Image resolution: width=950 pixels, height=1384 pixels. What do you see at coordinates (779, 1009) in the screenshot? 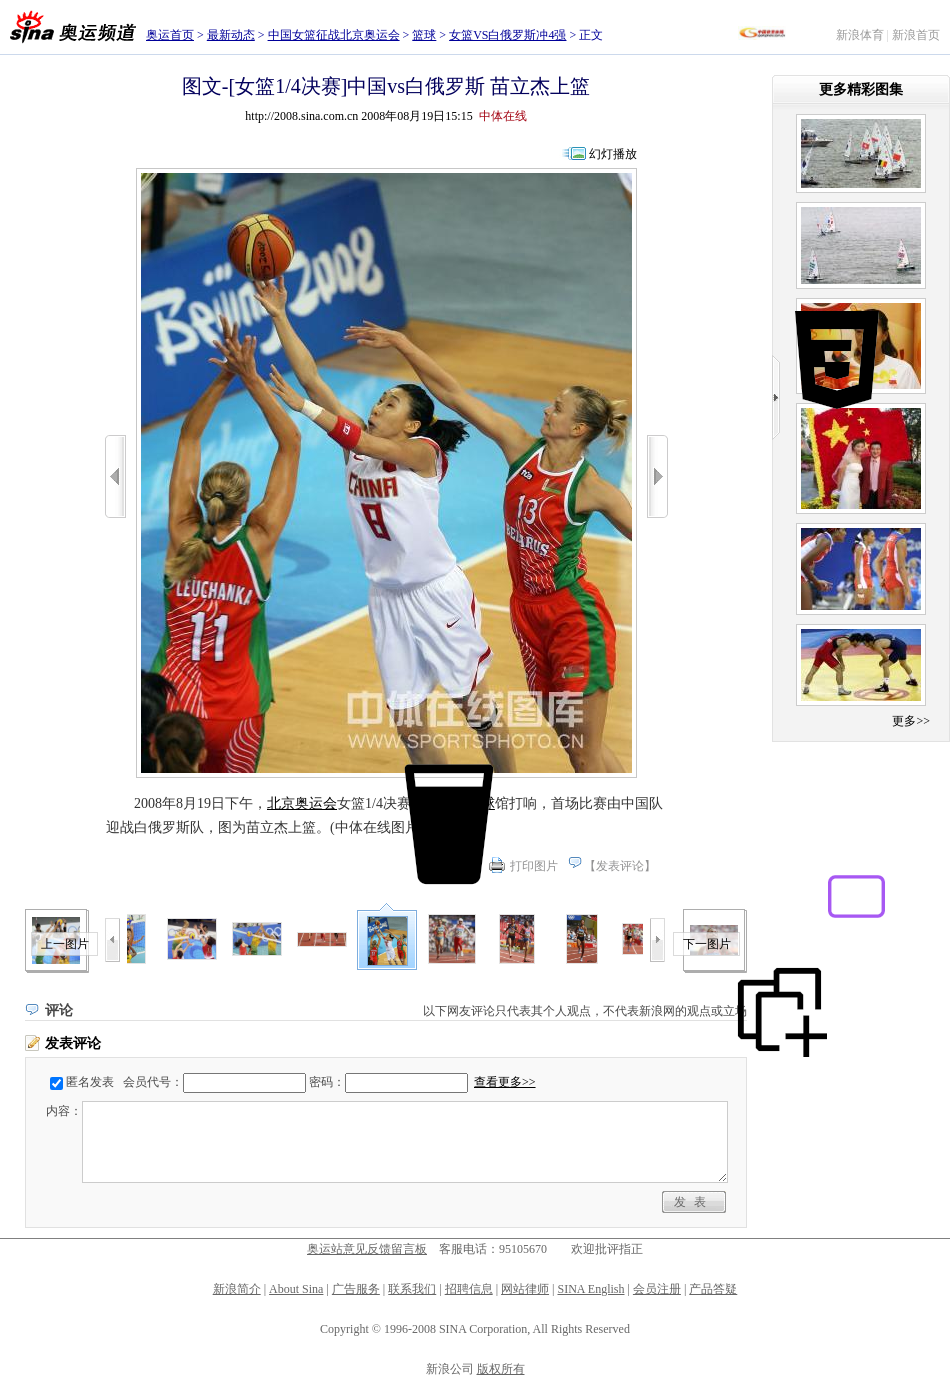
I see `create a new collection` at bounding box center [779, 1009].